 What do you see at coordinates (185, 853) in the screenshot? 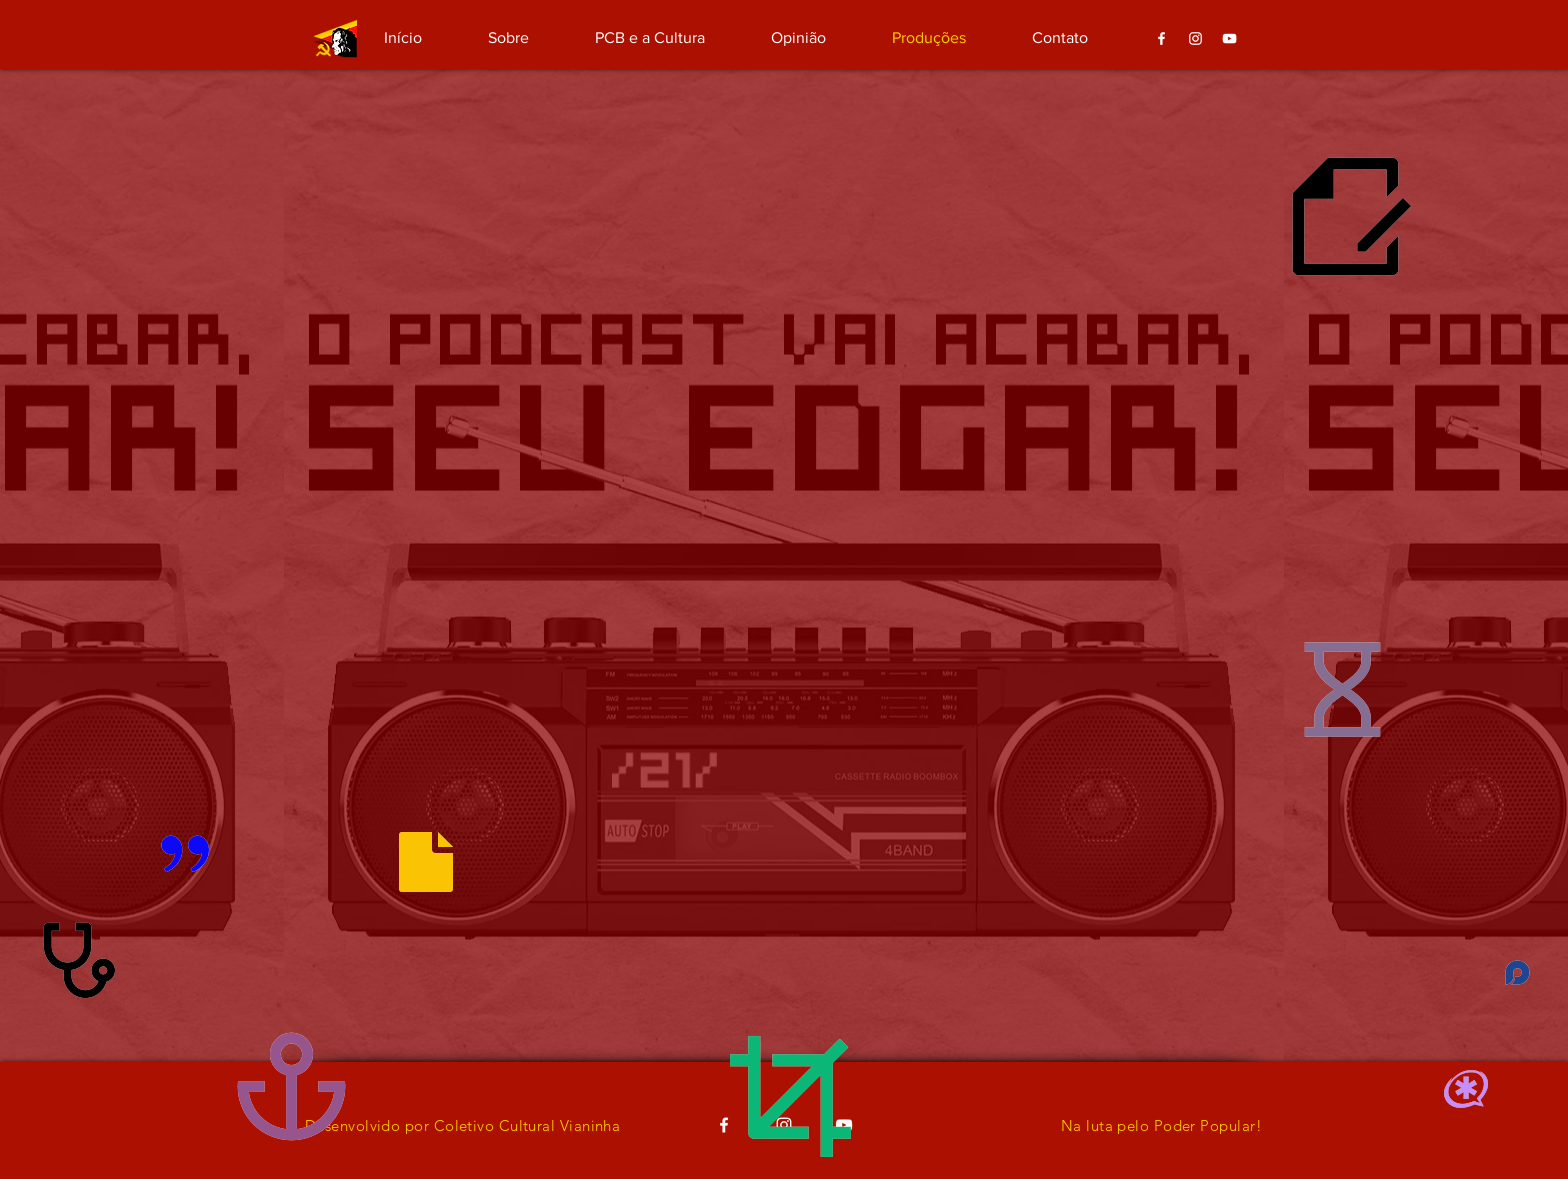
I see `insert a closing quotation mark` at bounding box center [185, 853].